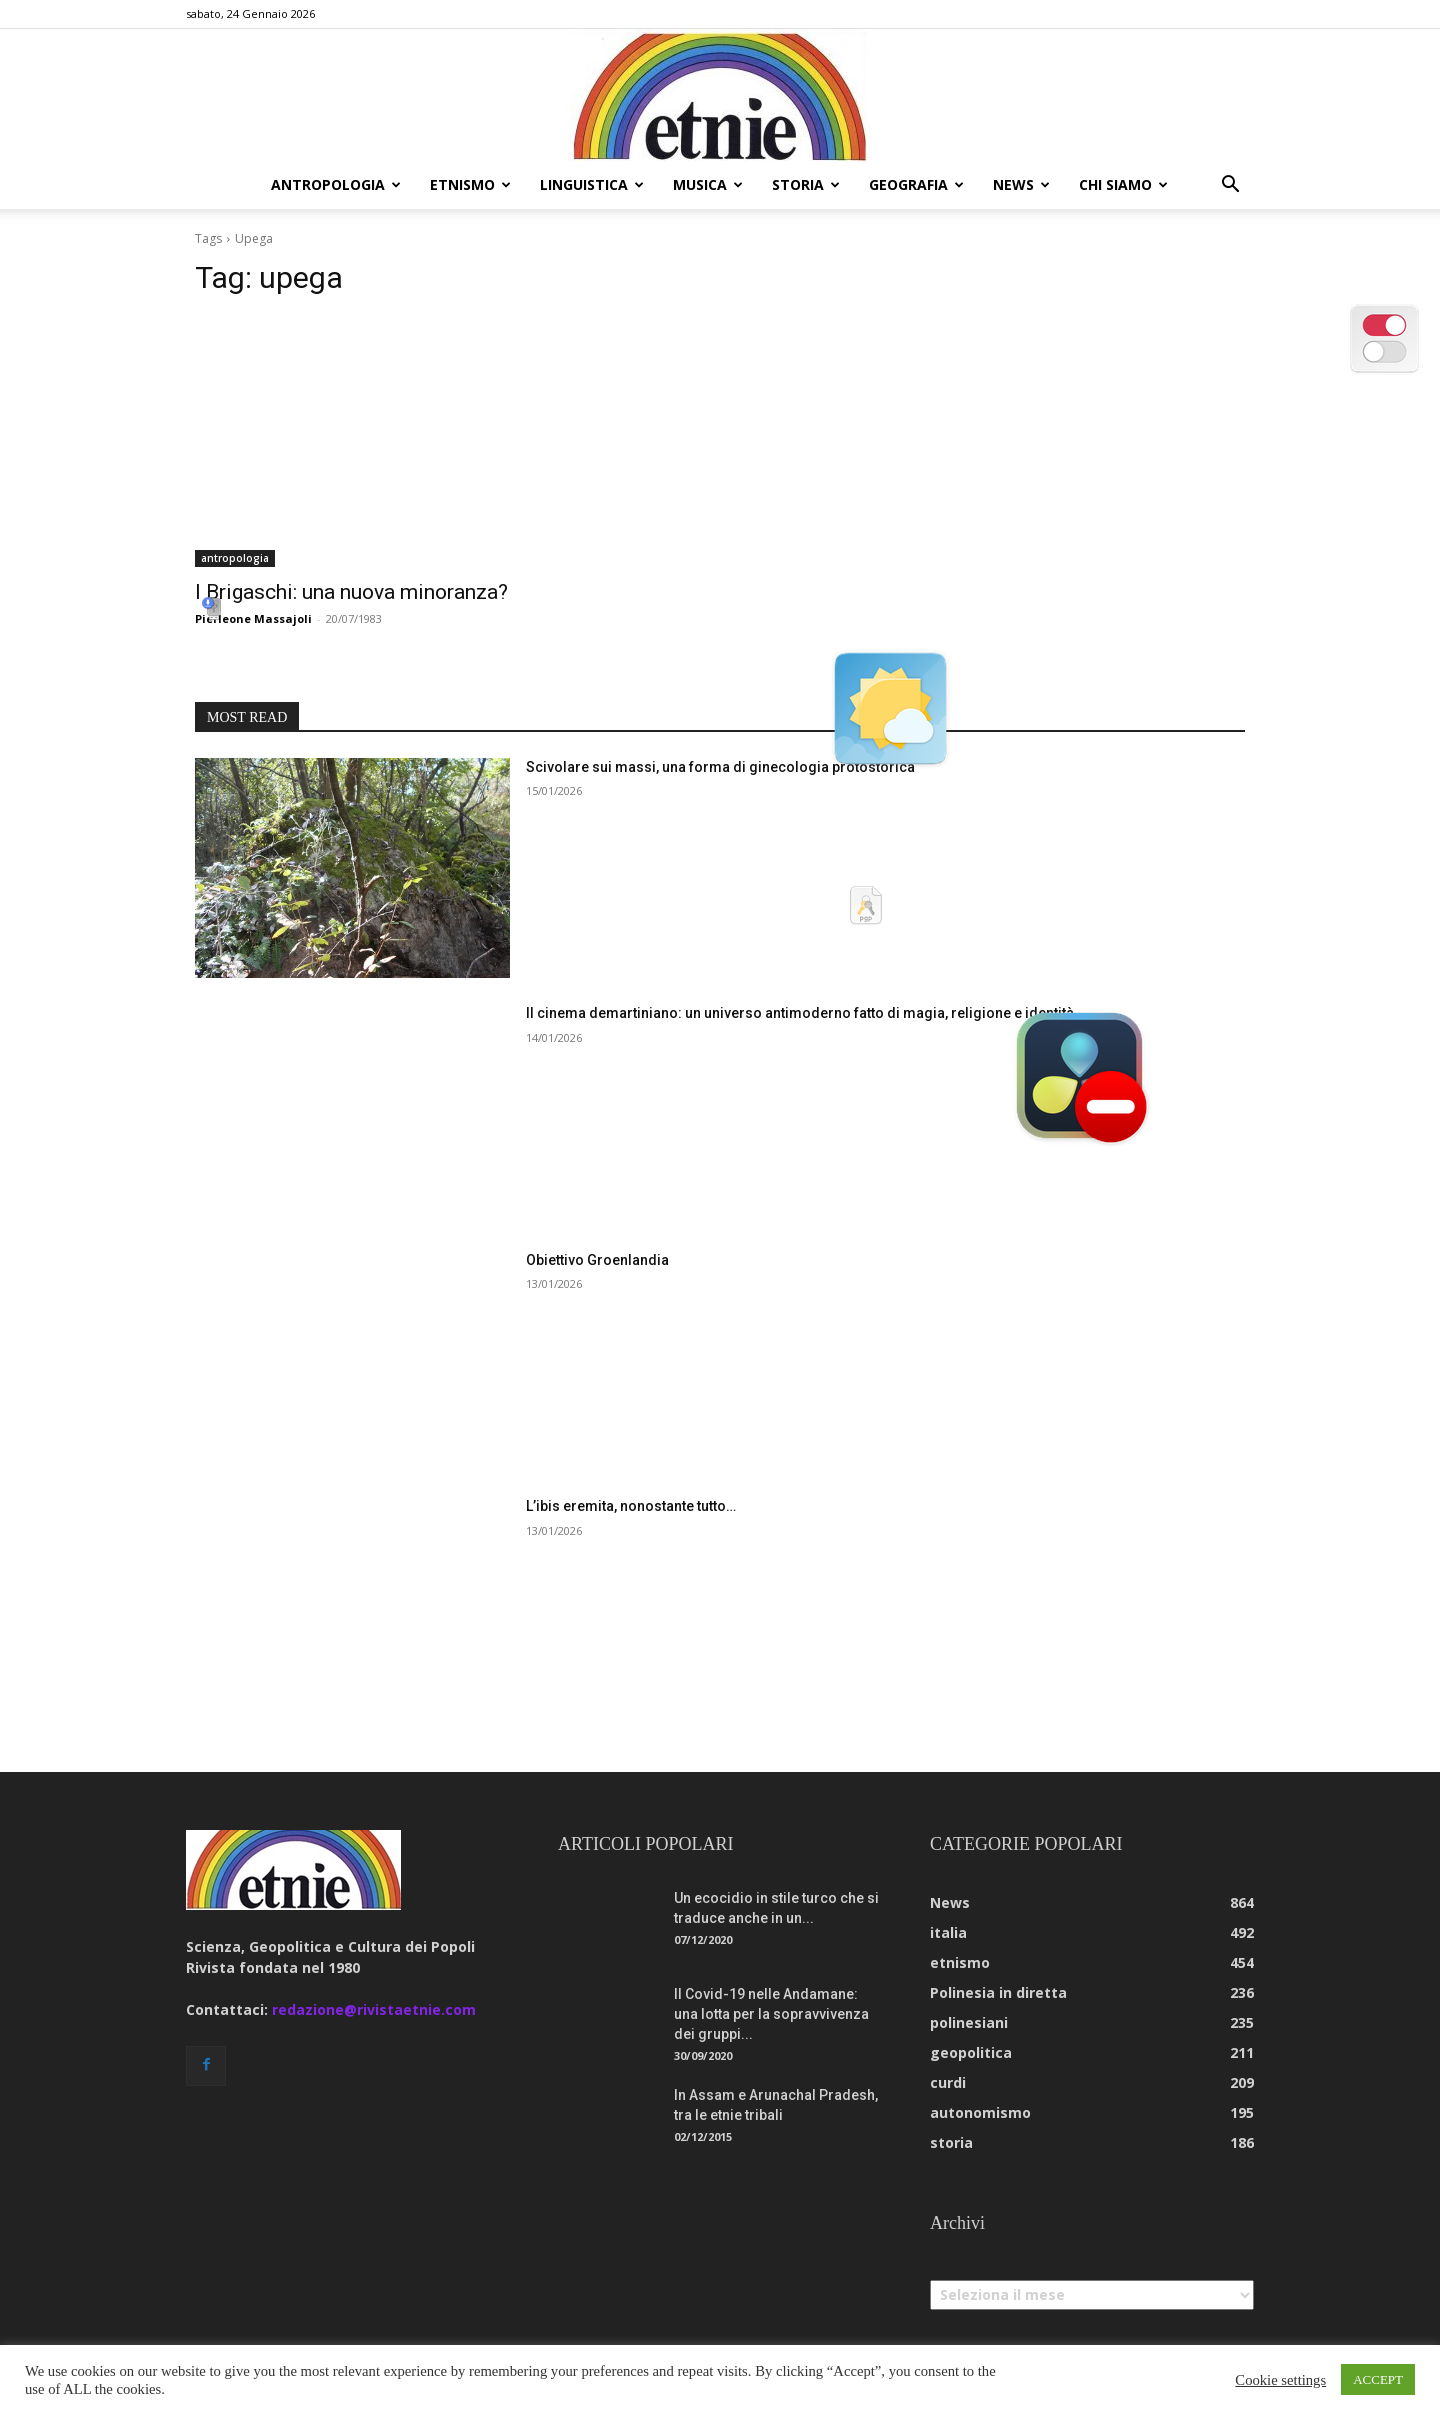  I want to click on open gnome tweaks settings, so click(1384, 338).